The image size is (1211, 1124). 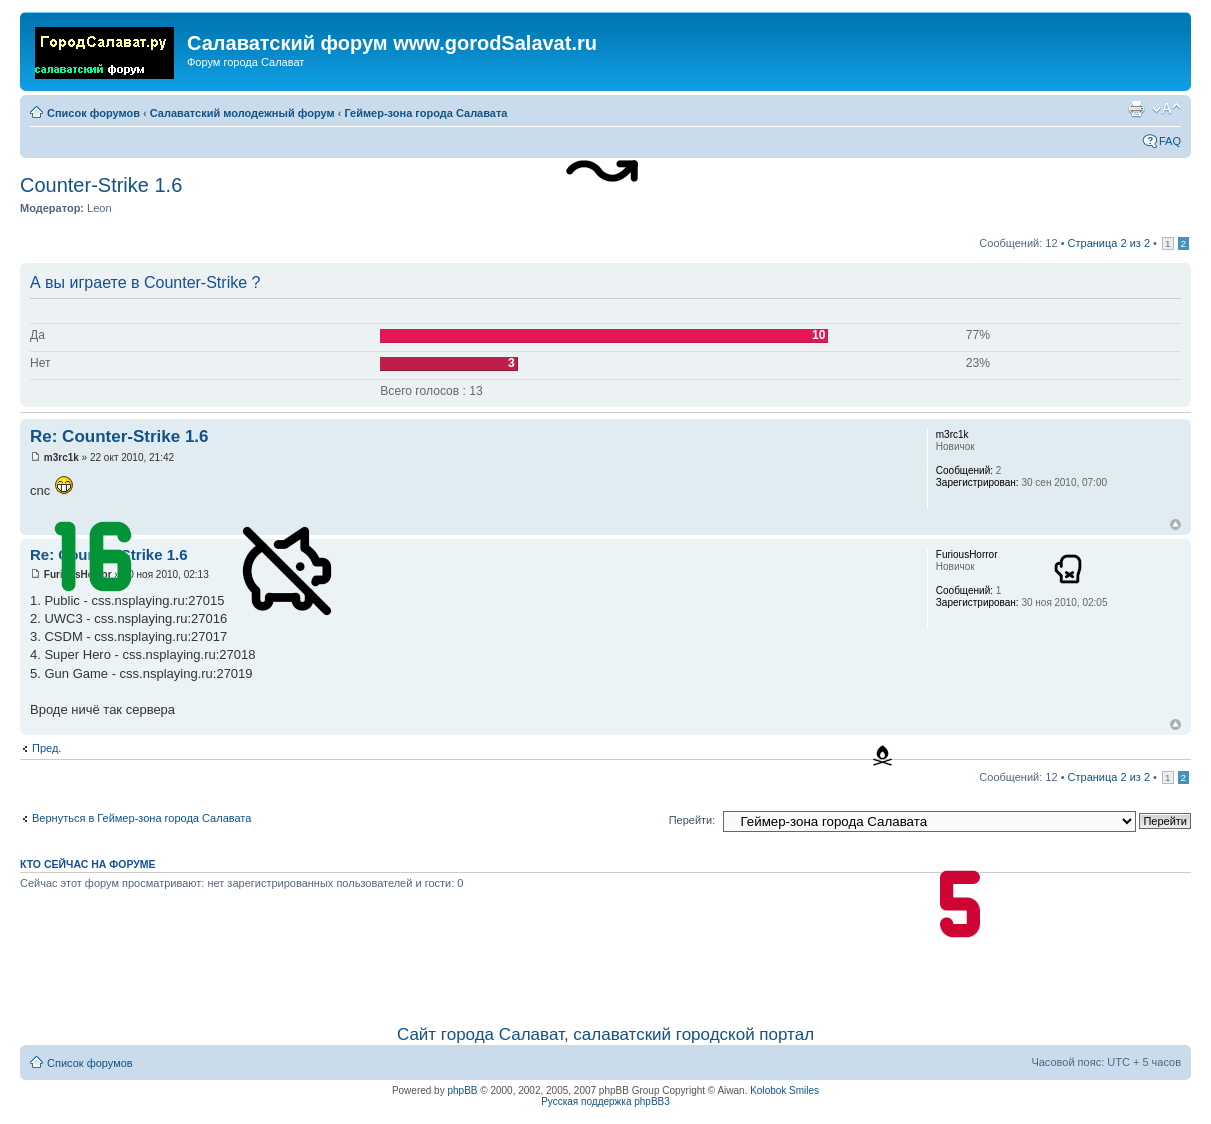 I want to click on indicates an upward trend or growth, so click(x=602, y=171).